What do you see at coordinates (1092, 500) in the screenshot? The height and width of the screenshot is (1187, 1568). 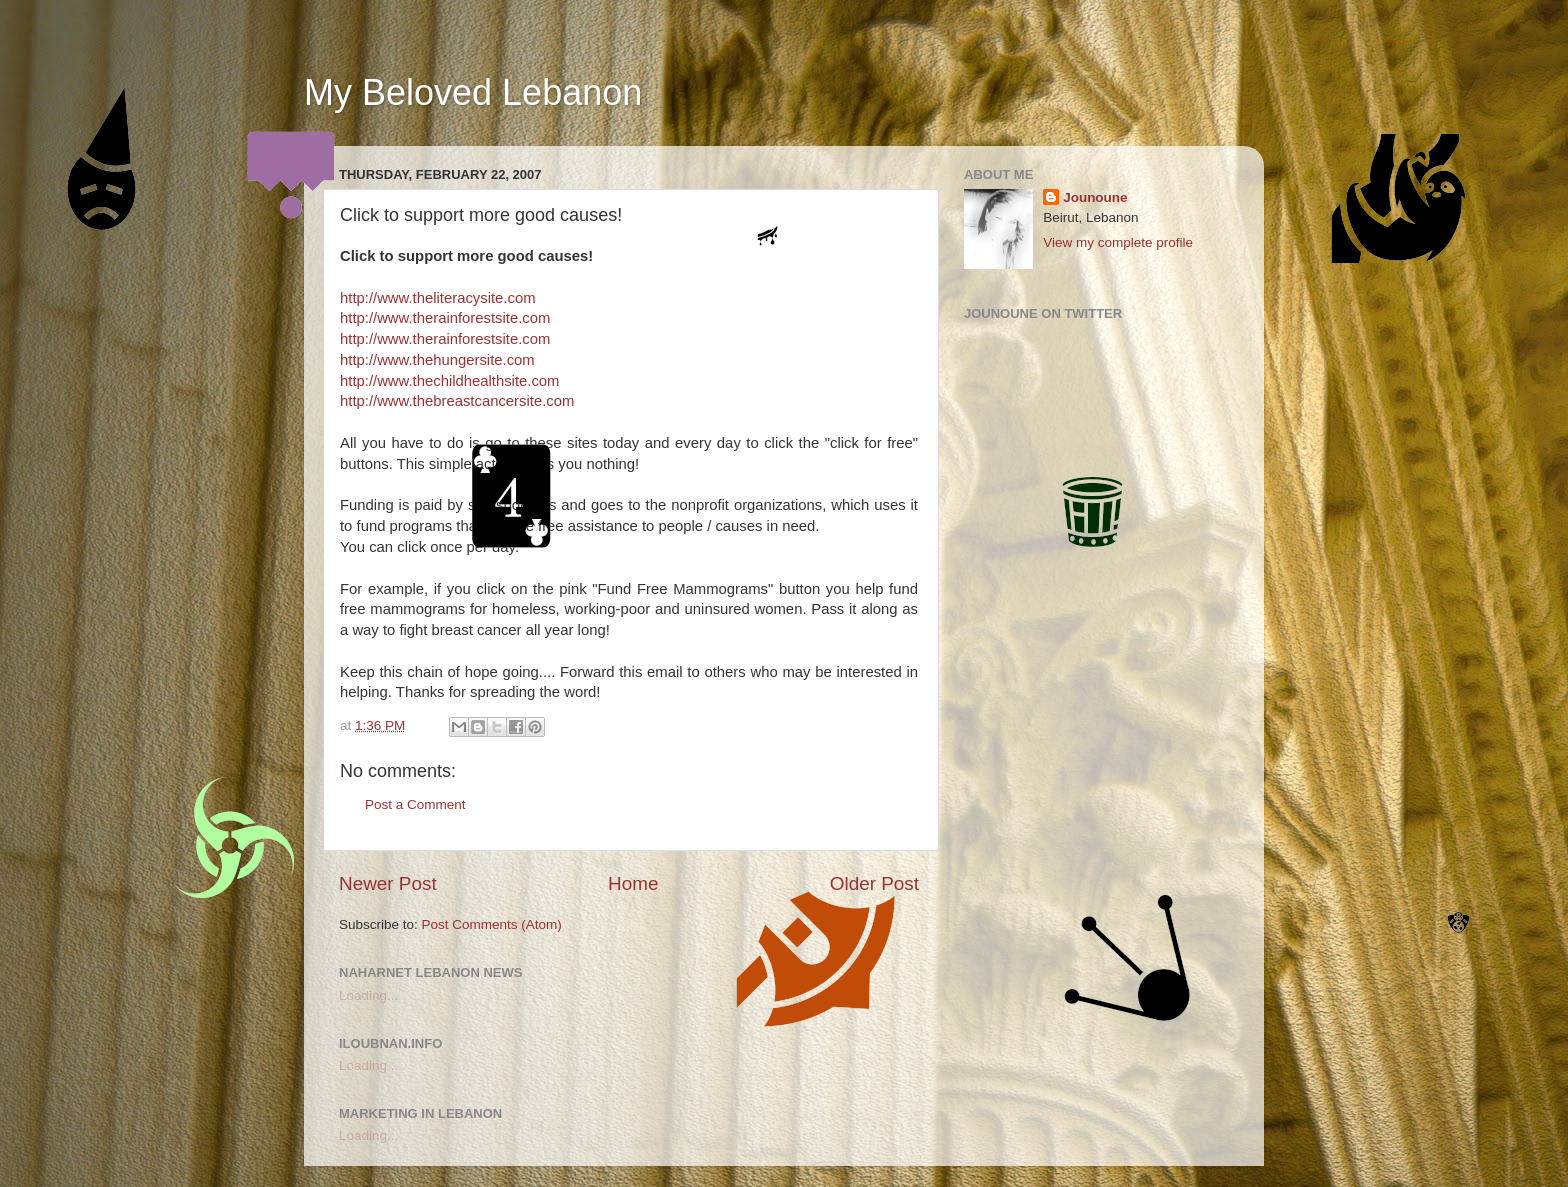 I see `empty inventory or storage container` at bounding box center [1092, 500].